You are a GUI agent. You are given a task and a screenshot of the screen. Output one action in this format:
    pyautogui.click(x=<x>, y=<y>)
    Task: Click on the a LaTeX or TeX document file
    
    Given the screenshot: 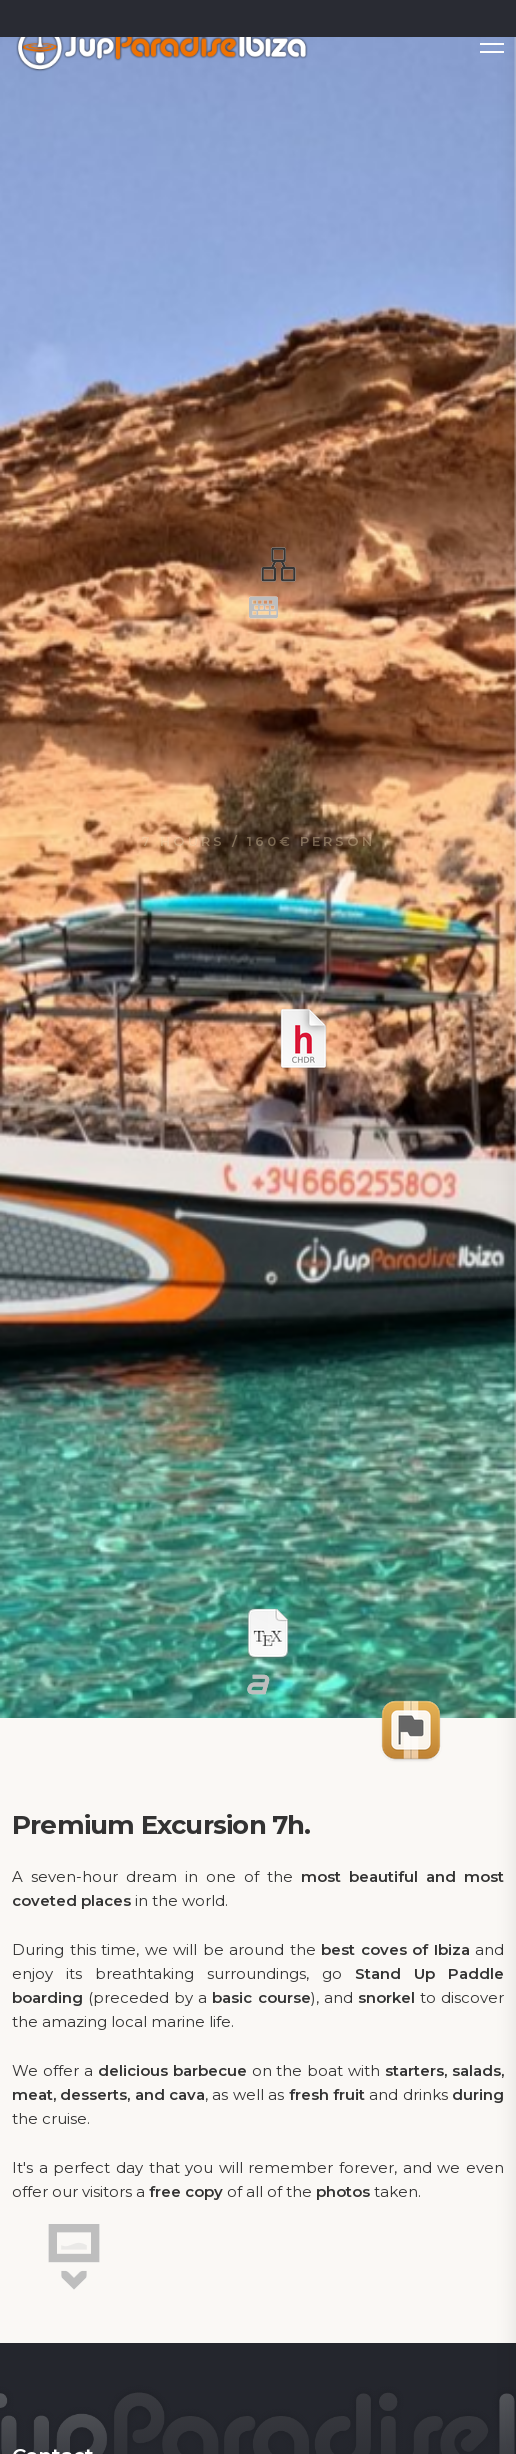 What is the action you would take?
    pyautogui.click(x=268, y=1633)
    